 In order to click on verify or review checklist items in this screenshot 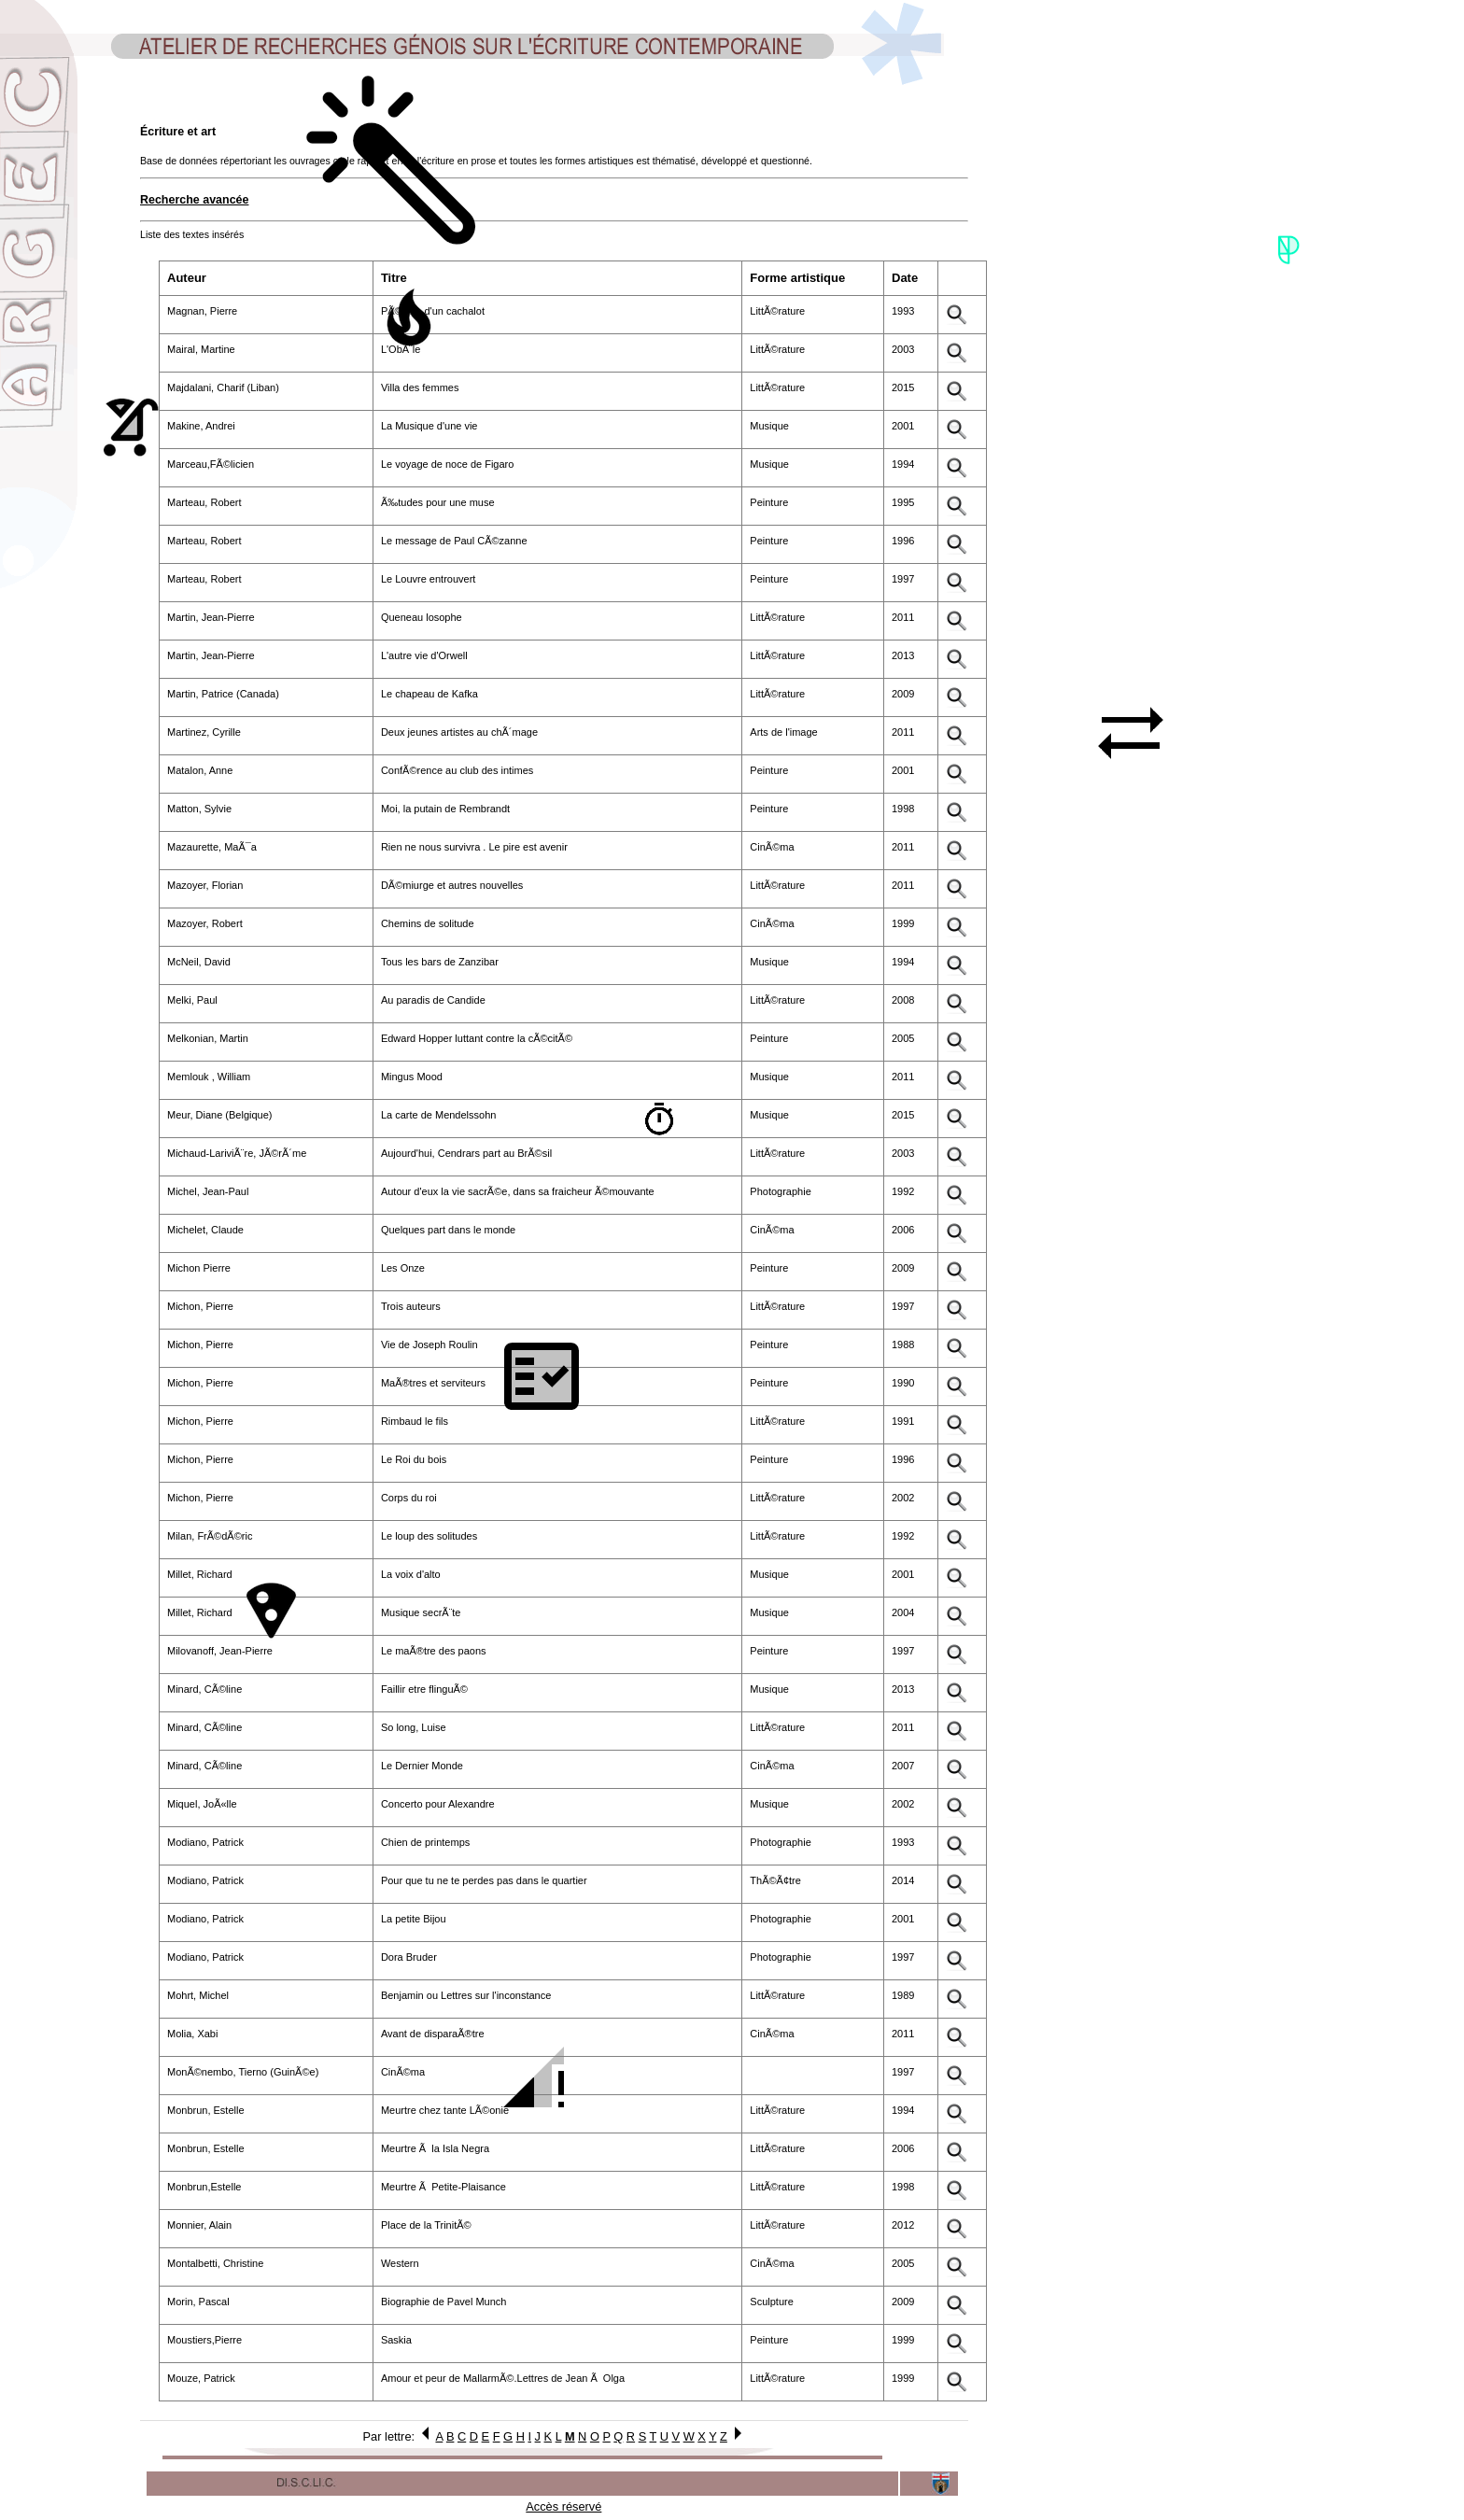, I will do `click(542, 1376)`.